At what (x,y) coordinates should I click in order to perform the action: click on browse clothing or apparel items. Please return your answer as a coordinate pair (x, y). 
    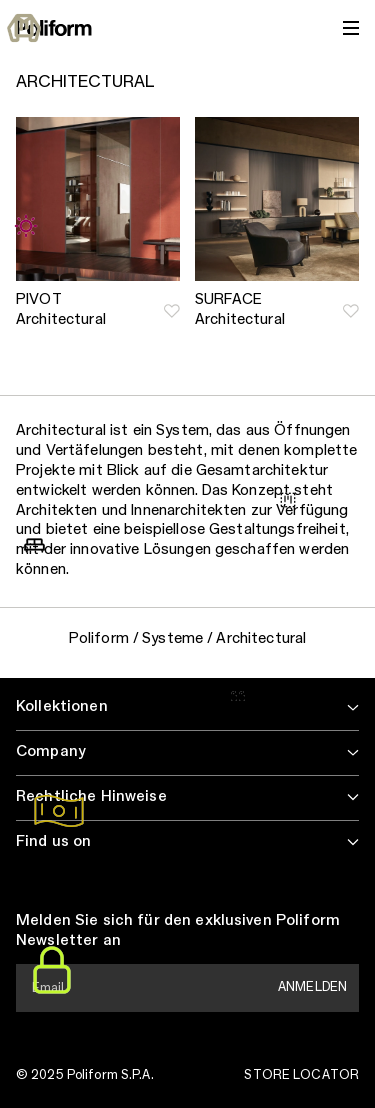
    Looking at the image, I should click on (24, 28).